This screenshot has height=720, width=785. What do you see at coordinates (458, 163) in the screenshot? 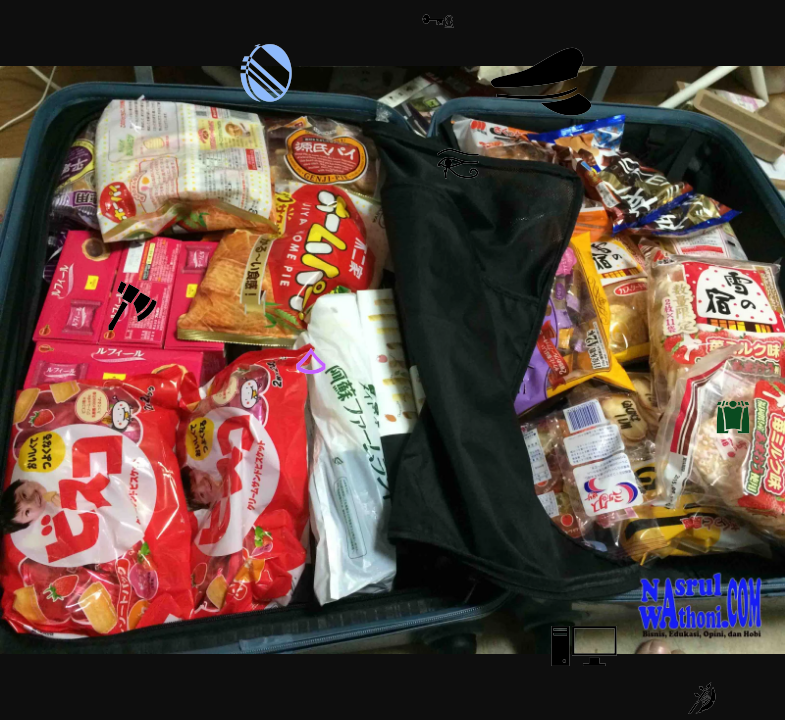
I see `access Egyptian or mythology-themed content` at bounding box center [458, 163].